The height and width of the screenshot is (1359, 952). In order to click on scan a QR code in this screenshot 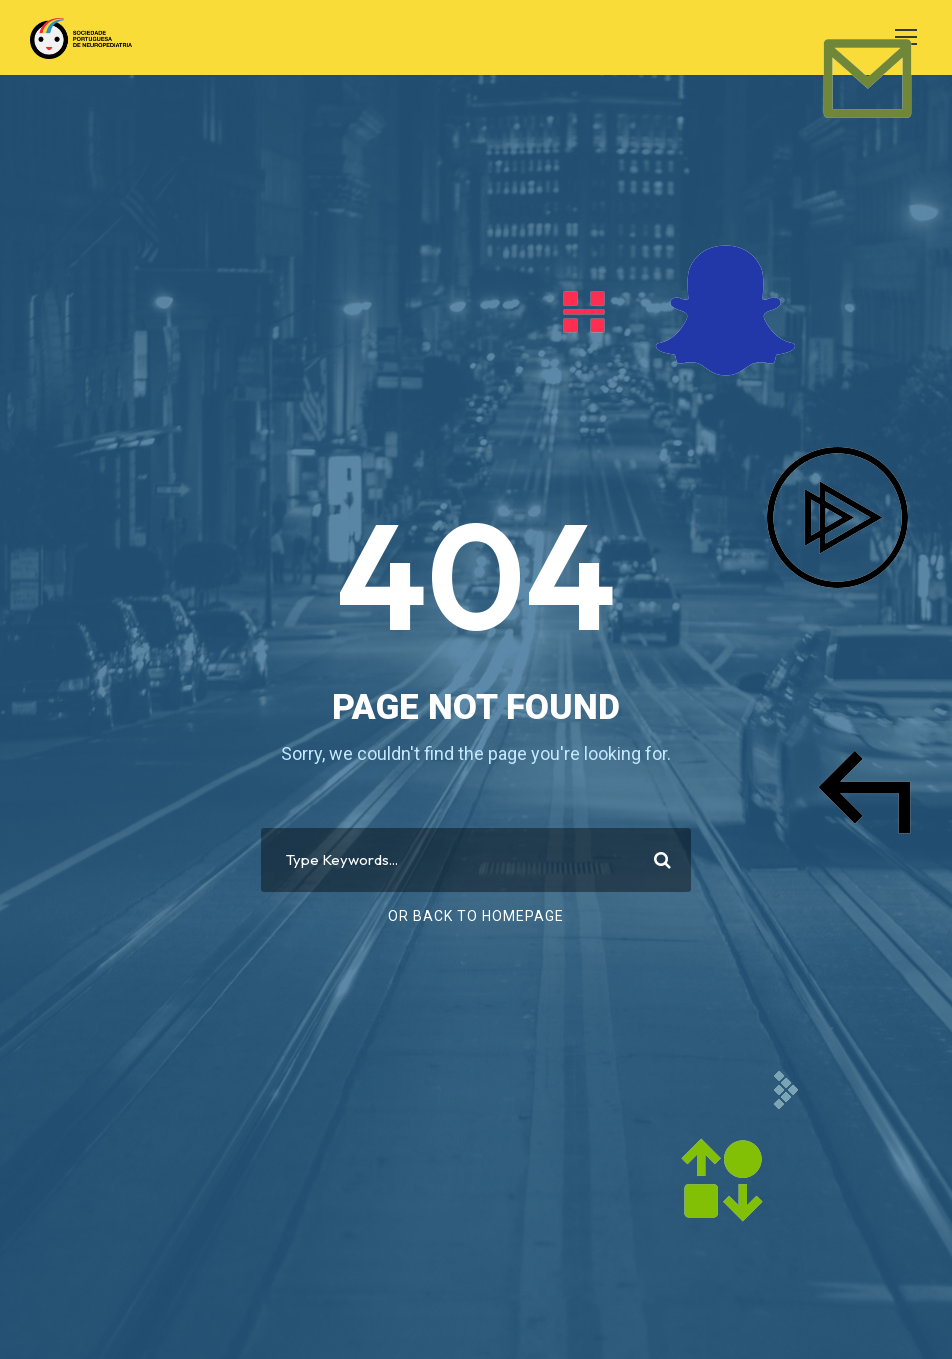, I will do `click(584, 312)`.